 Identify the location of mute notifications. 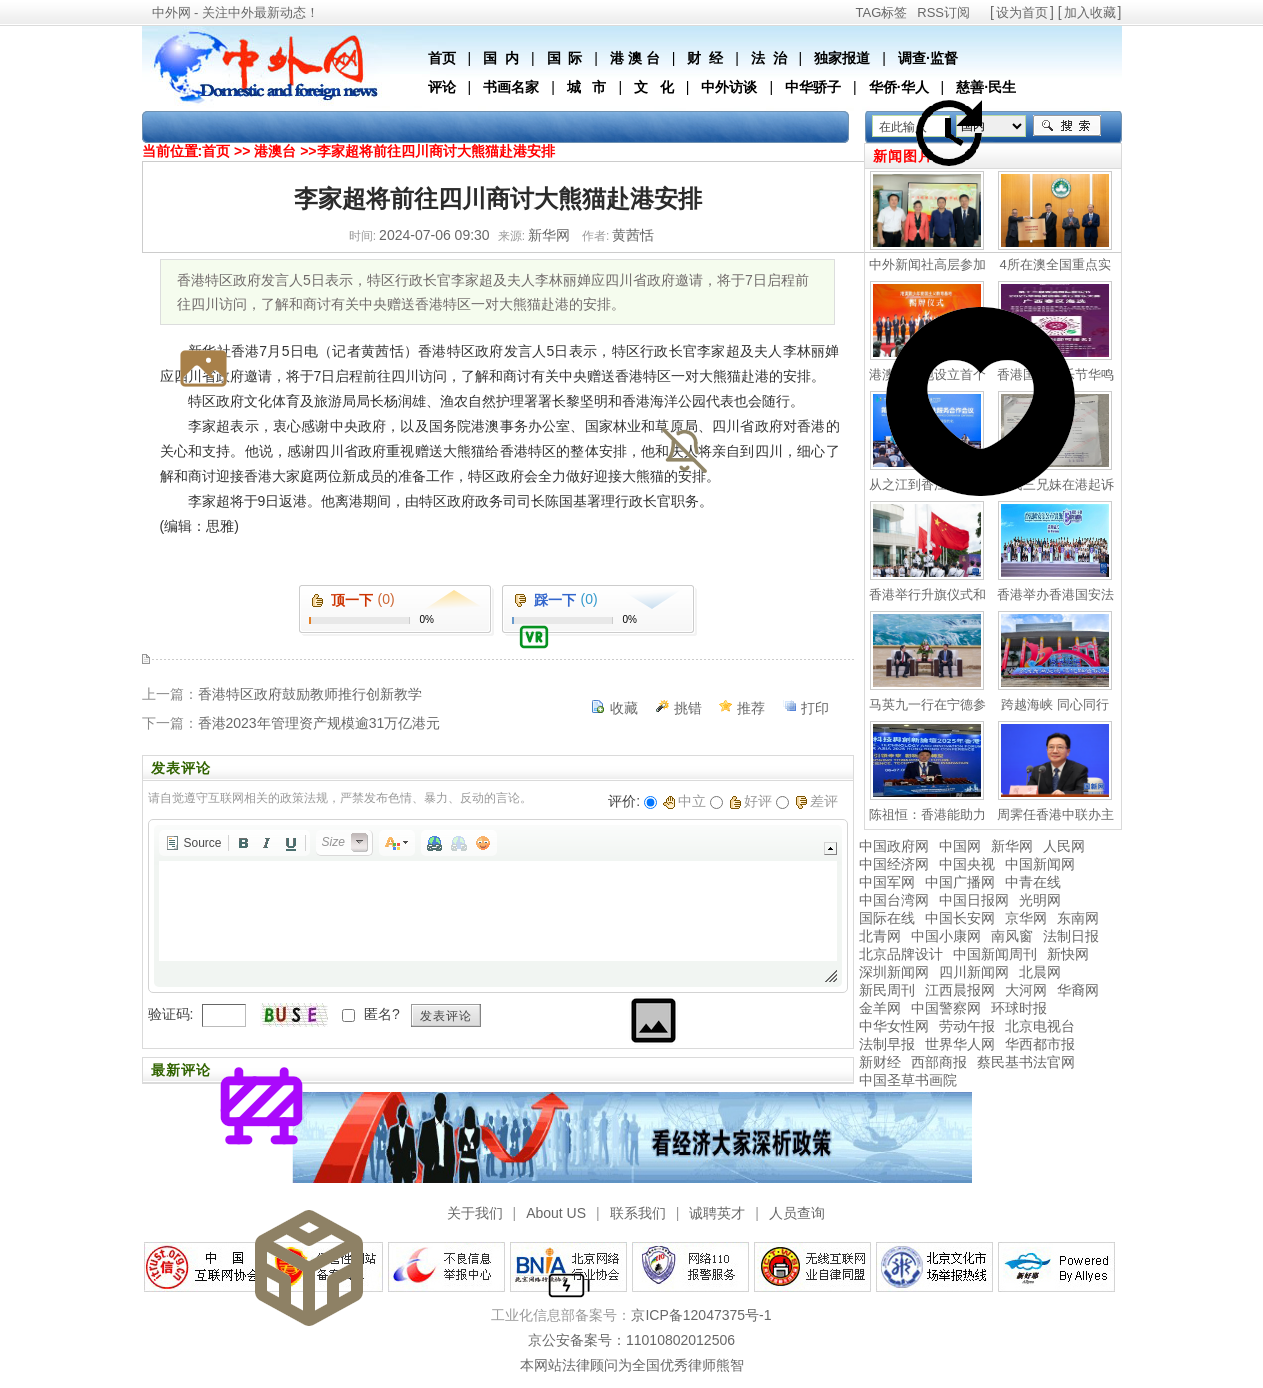
(684, 450).